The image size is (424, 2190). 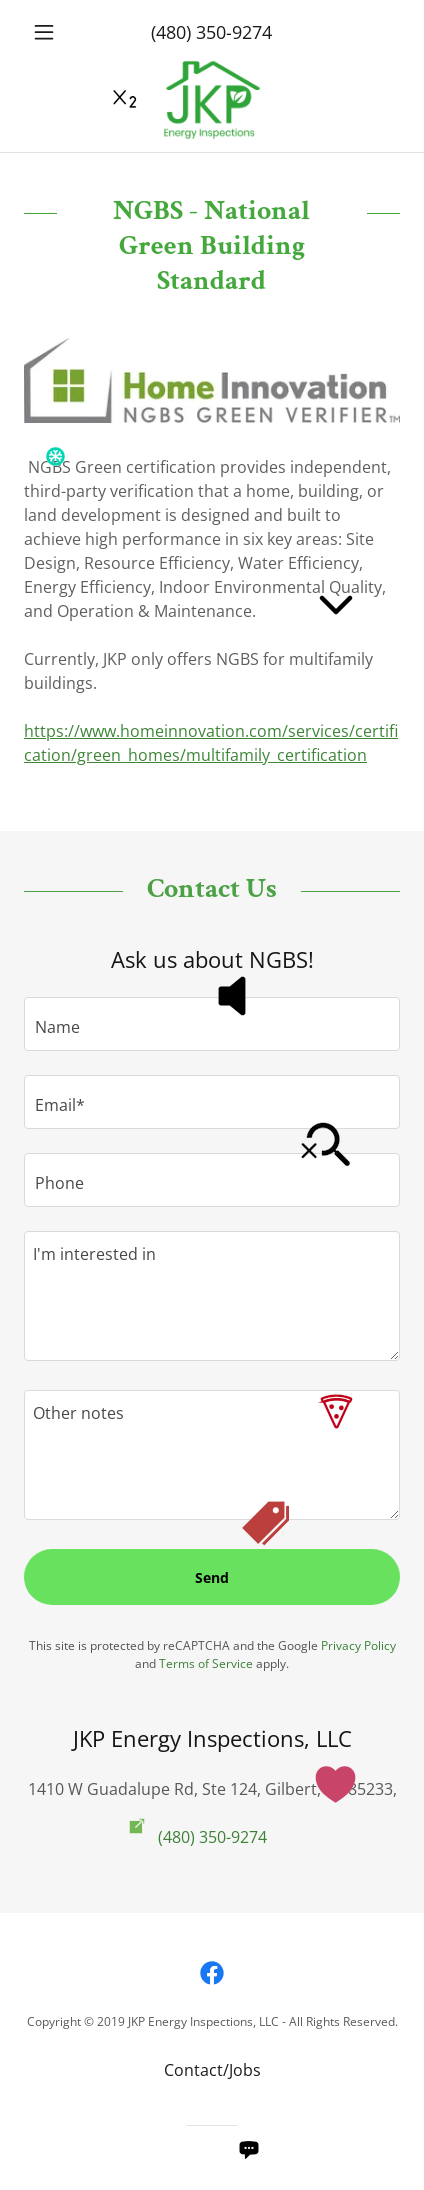 What do you see at coordinates (336, 1411) in the screenshot?
I see `browse food or restaurant options` at bounding box center [336, 1411].